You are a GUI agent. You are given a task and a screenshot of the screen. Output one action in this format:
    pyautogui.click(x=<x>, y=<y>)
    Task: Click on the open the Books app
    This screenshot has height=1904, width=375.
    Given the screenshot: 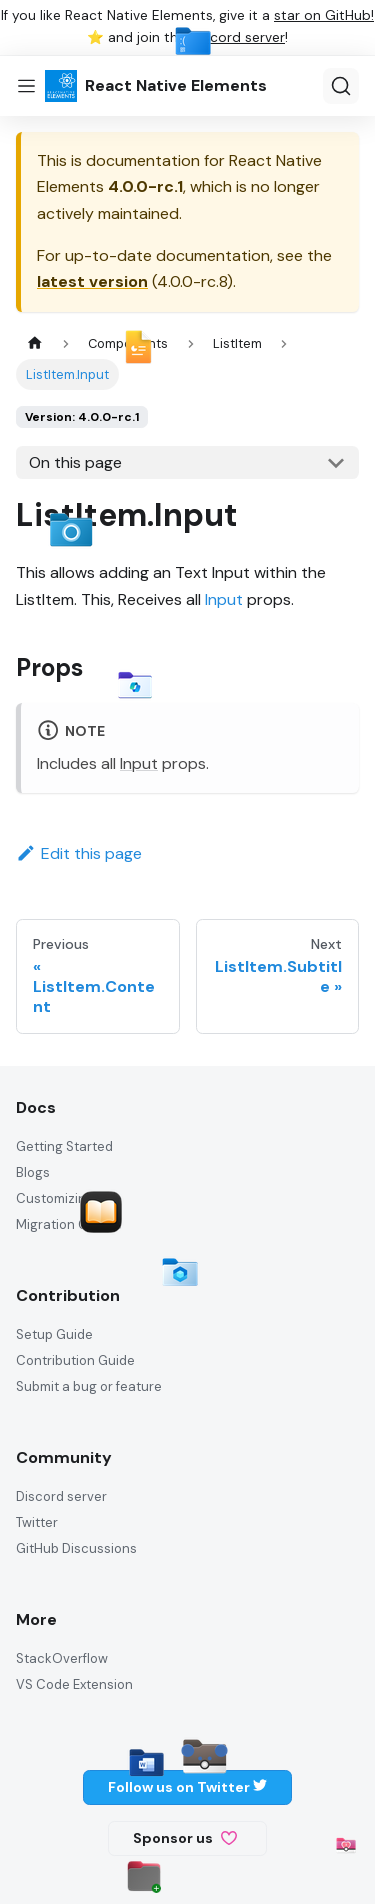 What is the action you would take?
    pyautogui.click(x=101, y=1212)
    